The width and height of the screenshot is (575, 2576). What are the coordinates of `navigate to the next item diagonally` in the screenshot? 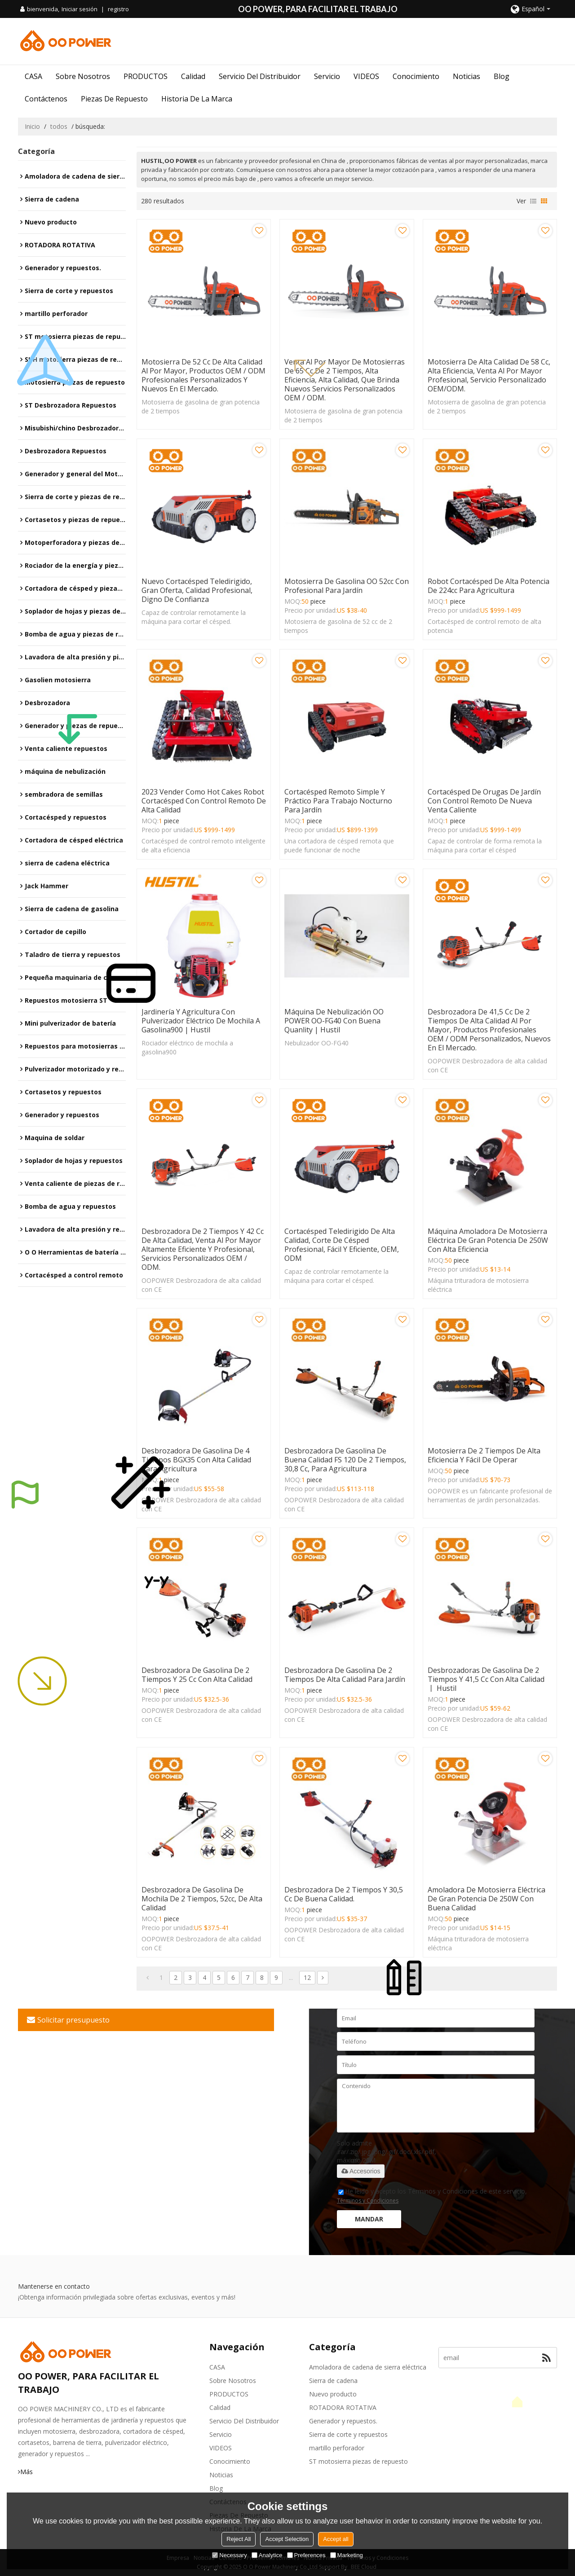 It's located at (42, 1681).